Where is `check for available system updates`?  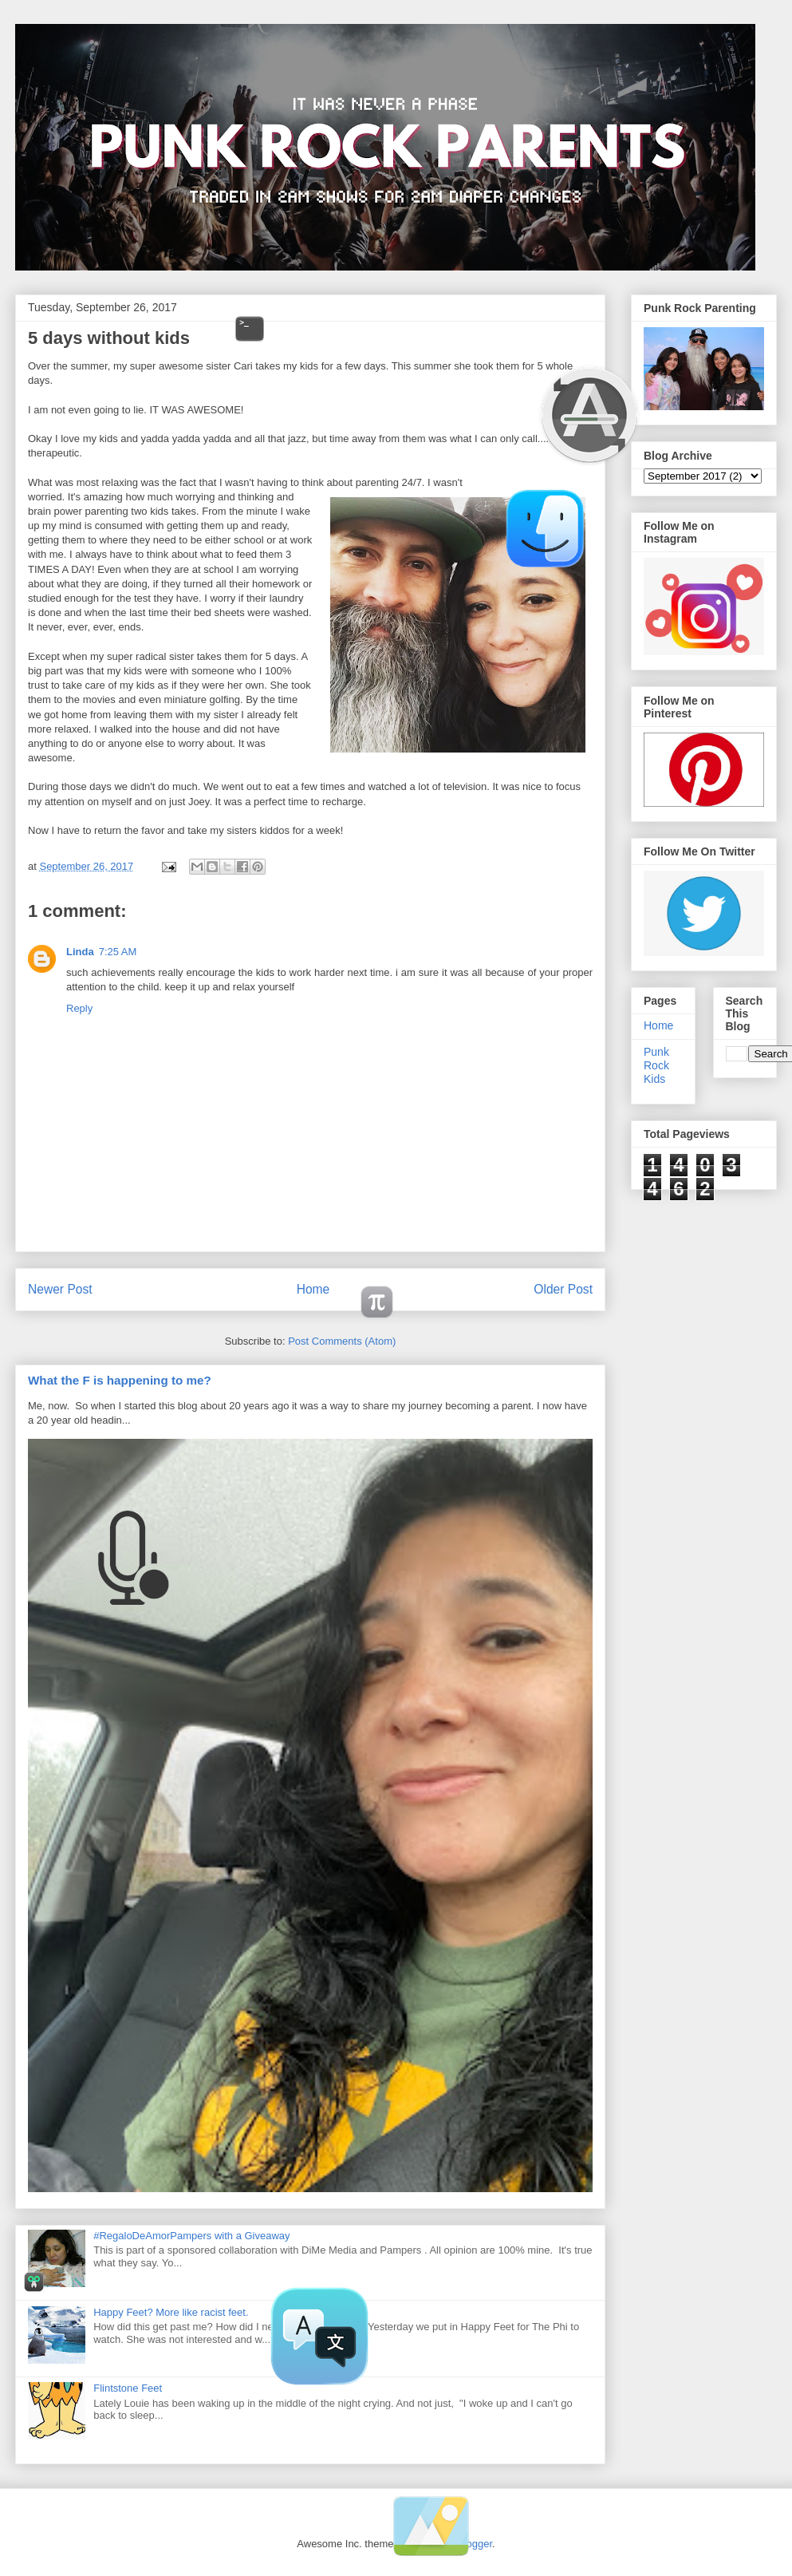
check for available system updates is located at coordinates (589, 415).